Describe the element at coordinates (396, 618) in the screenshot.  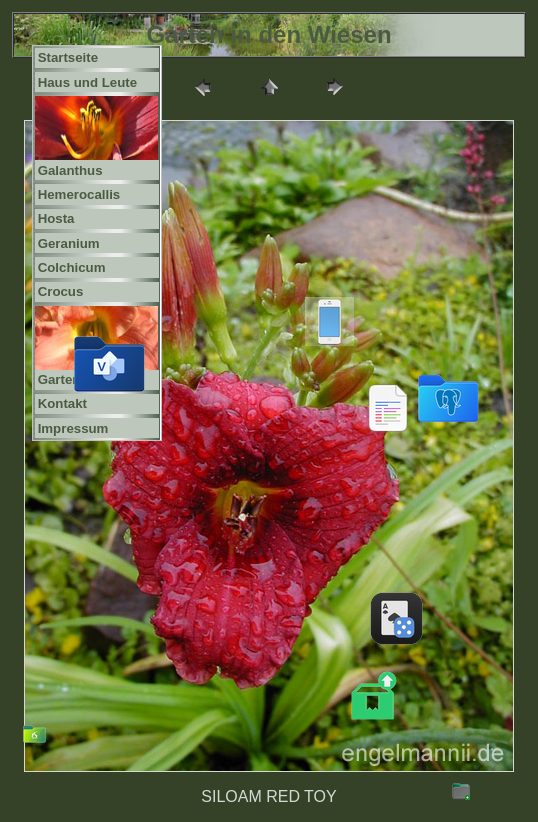
I see `launch tabletop simulator` at that location.